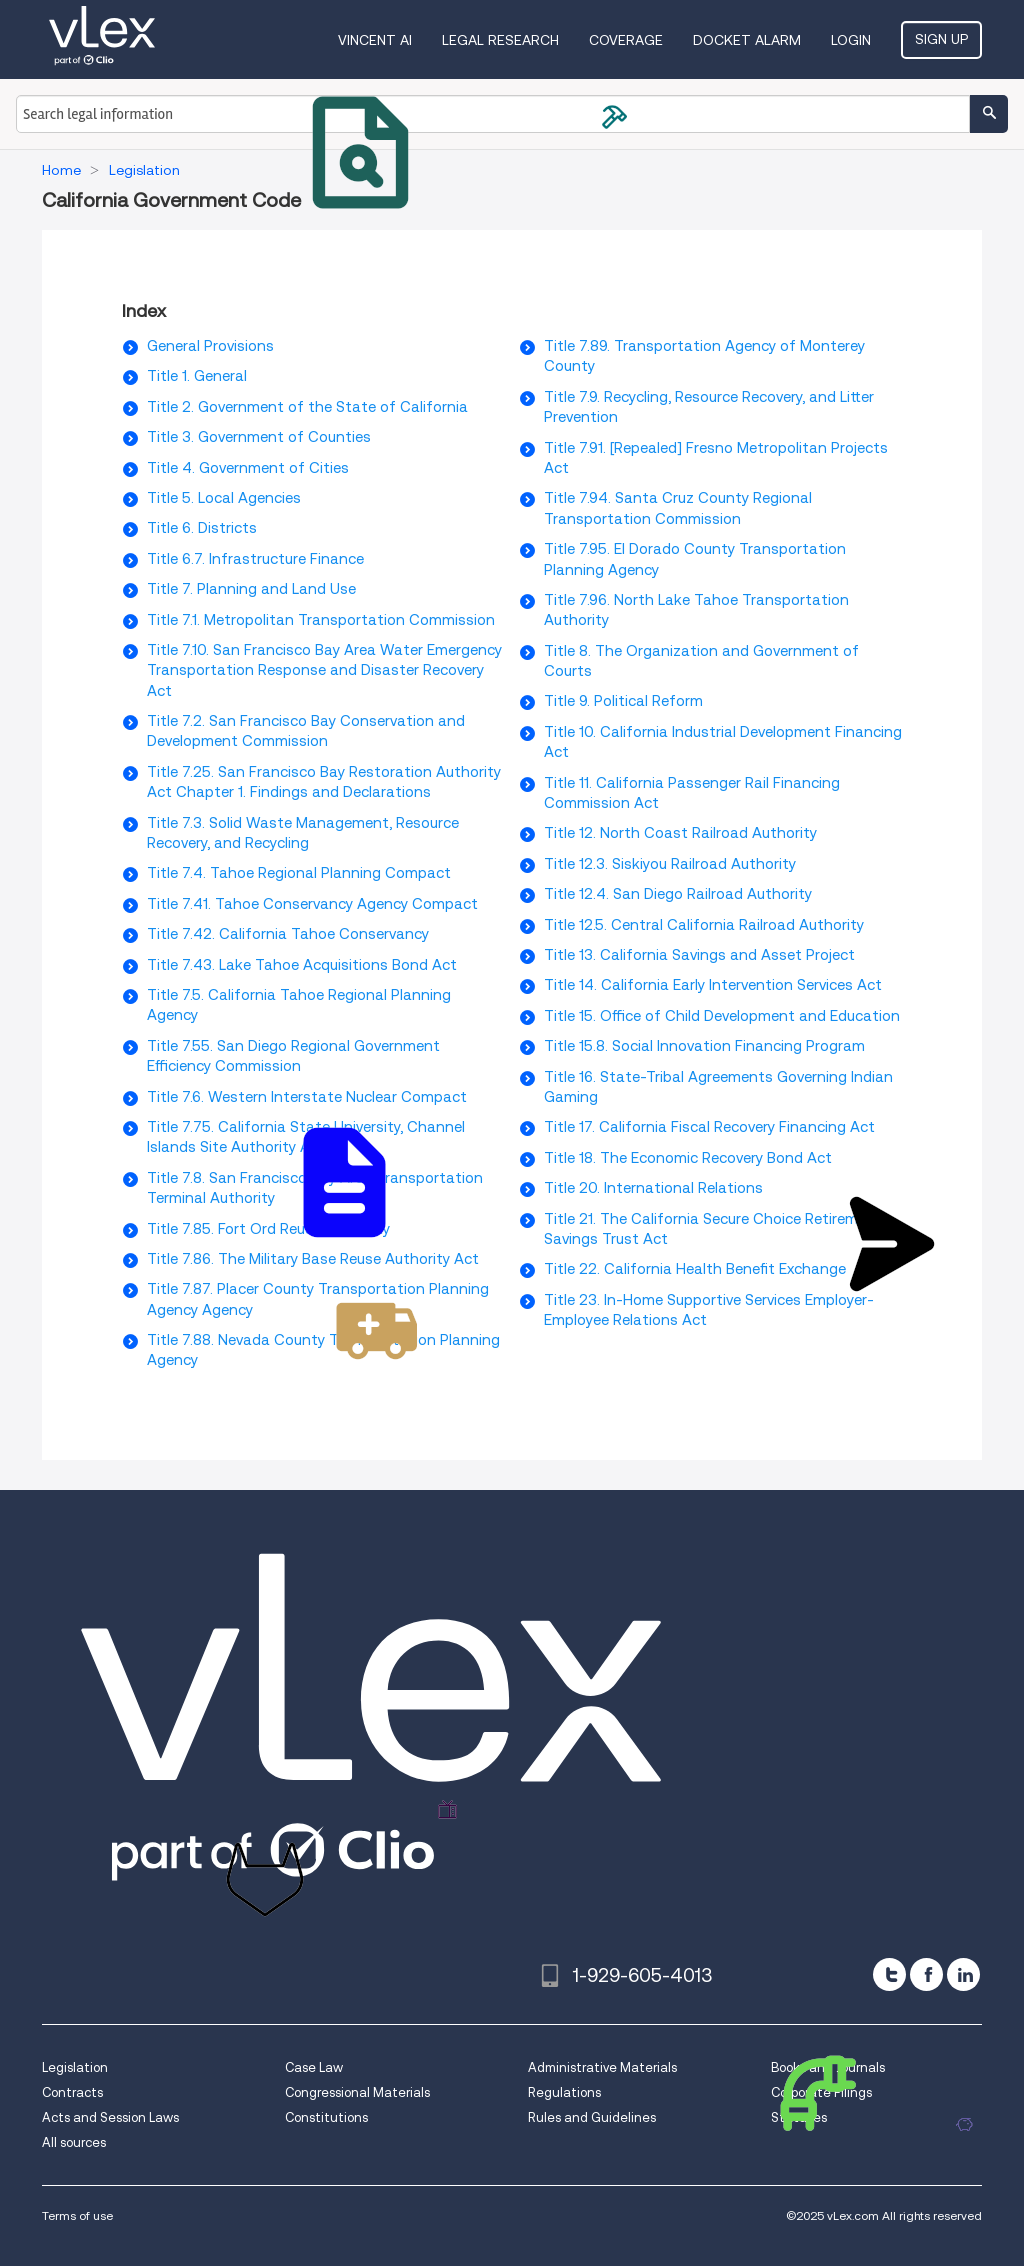  What do you see at coordinates (887, 1244) in the screenshot?
I see `send a message` at bounding box center [887, 1244].